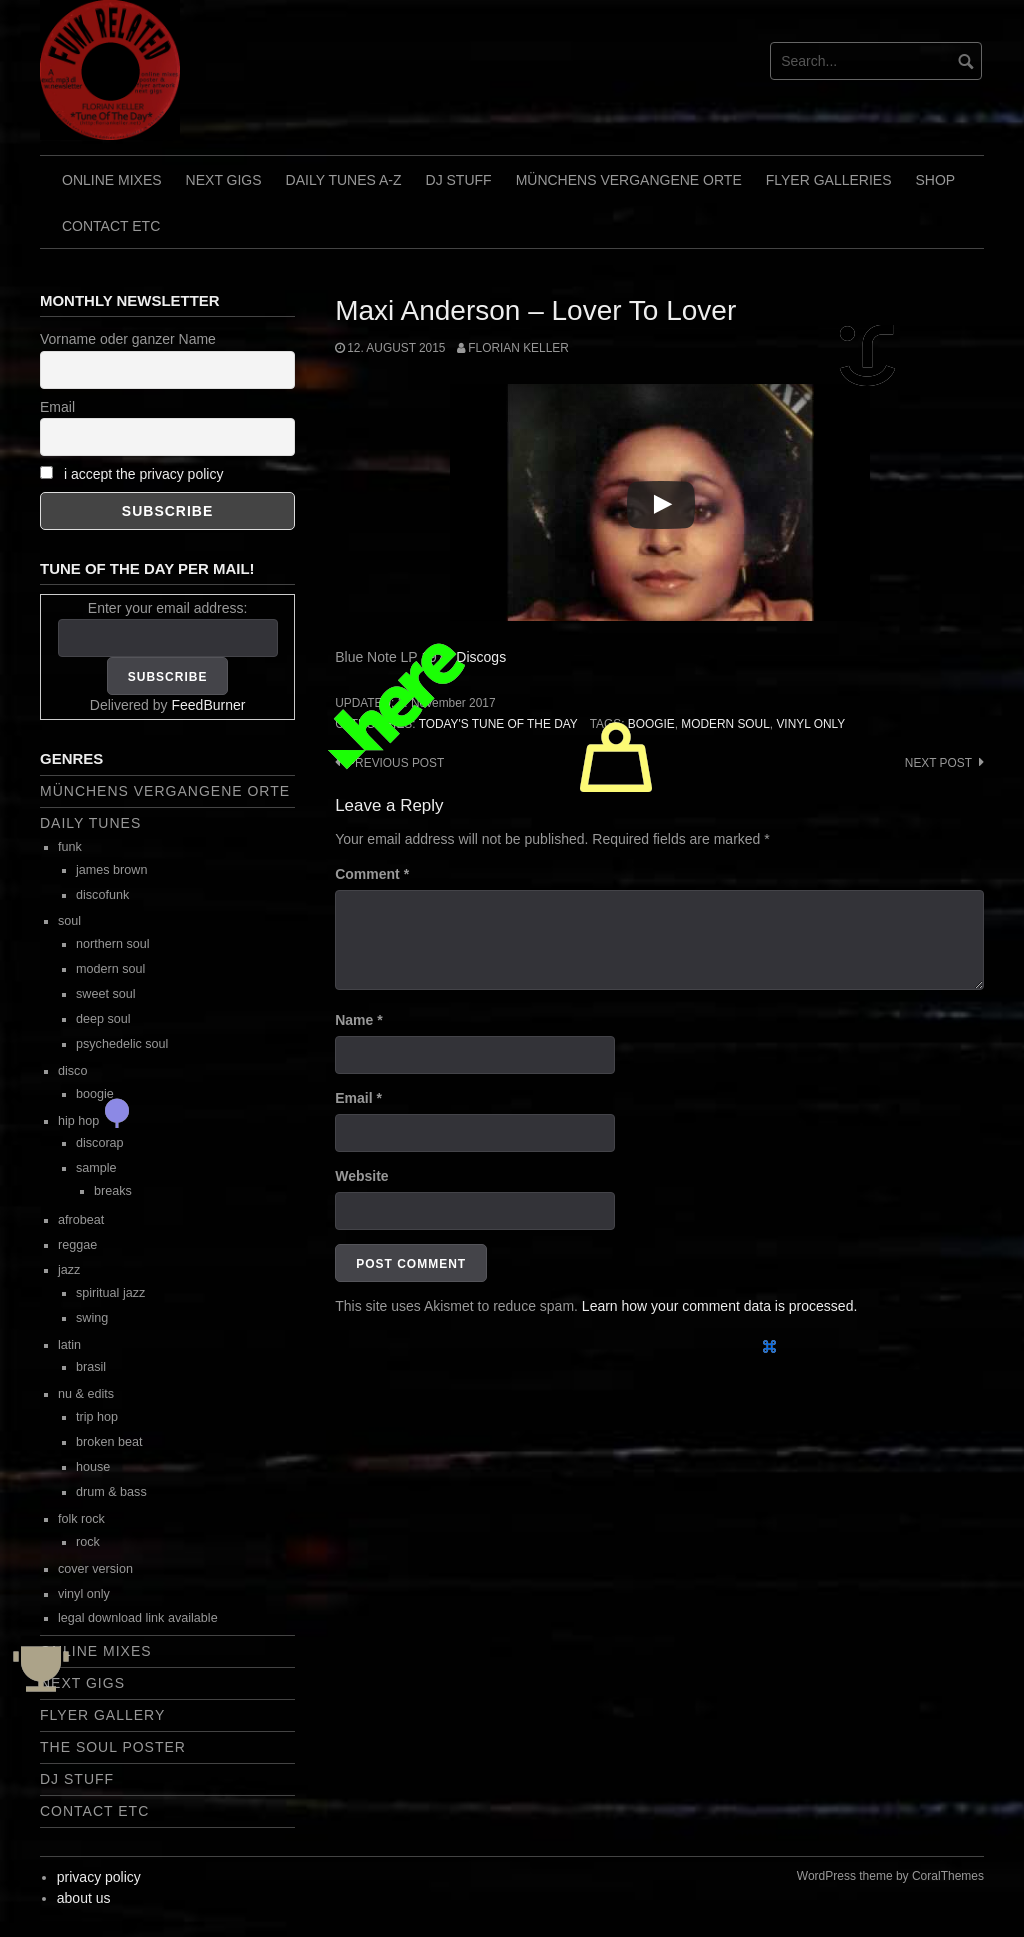 This screenshot has height=1937, width=1024. What do you see at coordinates (616, 759) in the screenshot?
I see `view item weight or mass` at bounding box center [616, 759].